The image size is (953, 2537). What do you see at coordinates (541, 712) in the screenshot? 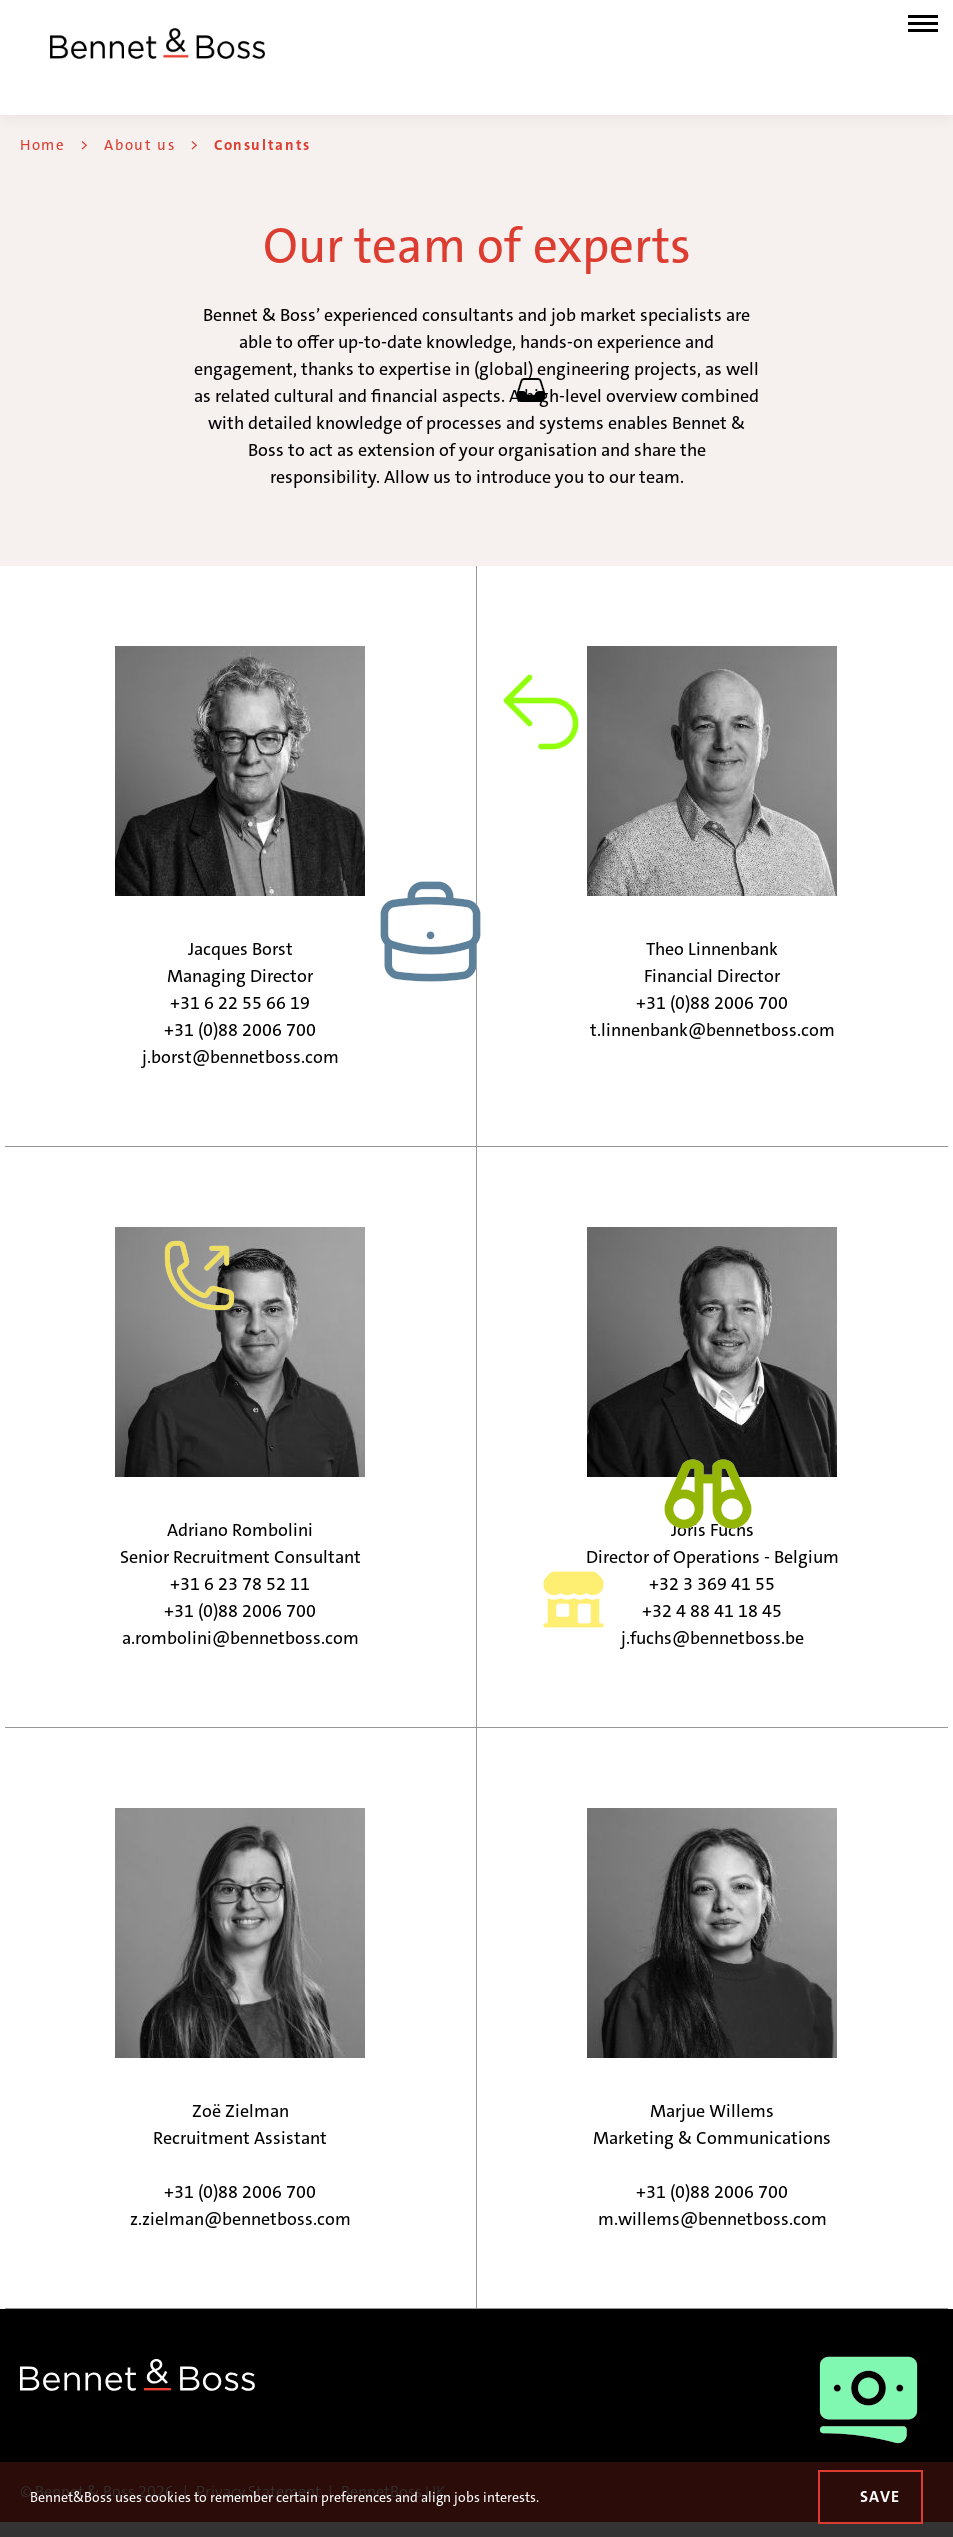
I see `undo the last action` at bounding box center [541, 712].